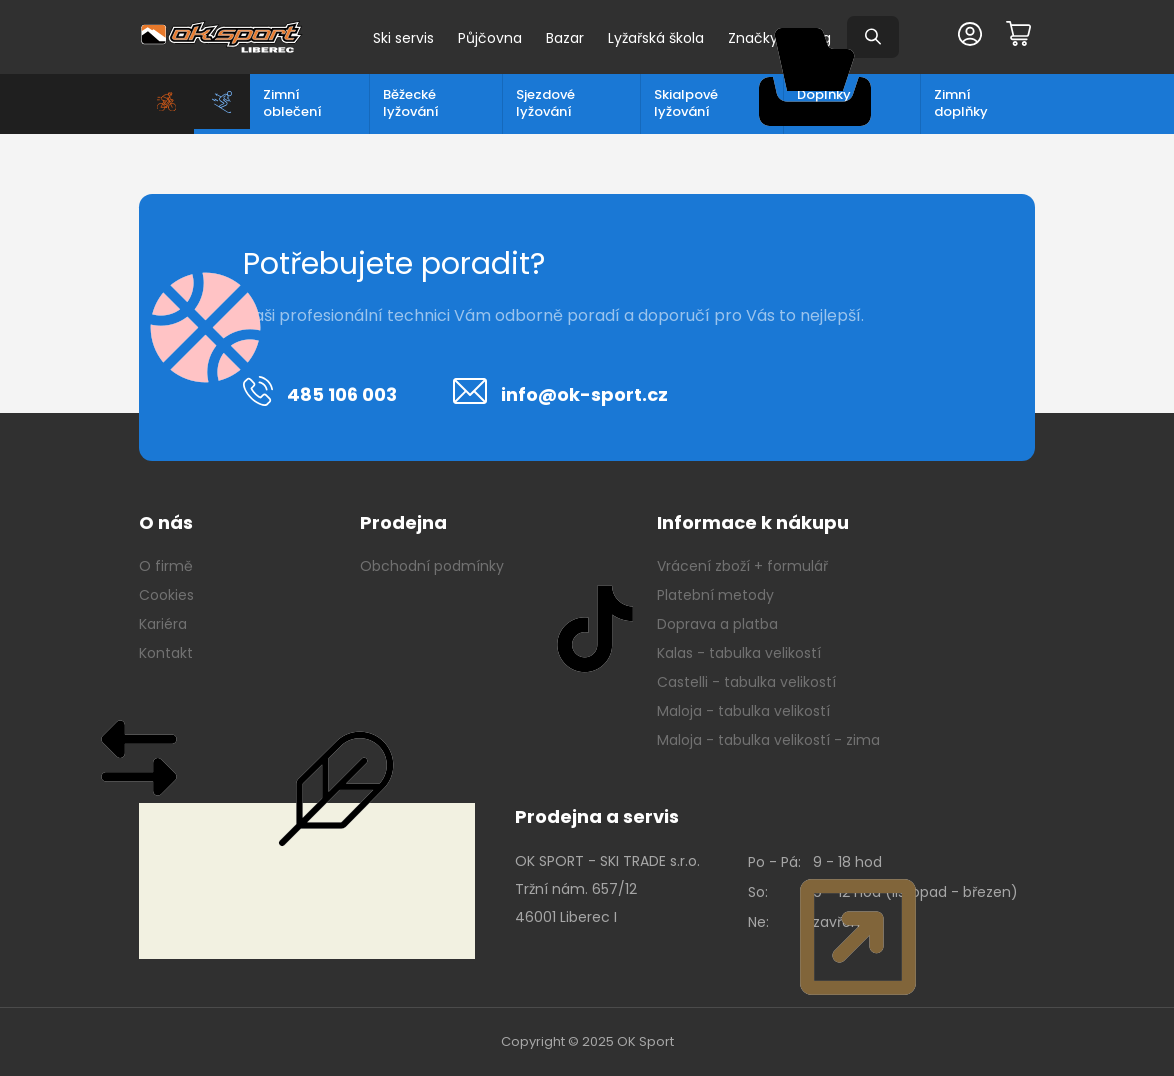 The height and width of the screenshot is (1076, 1174). What do you see at coordinates (334, 791) in the screenshot?
I see `compose a new message or note` at bounding box center [334, 791].